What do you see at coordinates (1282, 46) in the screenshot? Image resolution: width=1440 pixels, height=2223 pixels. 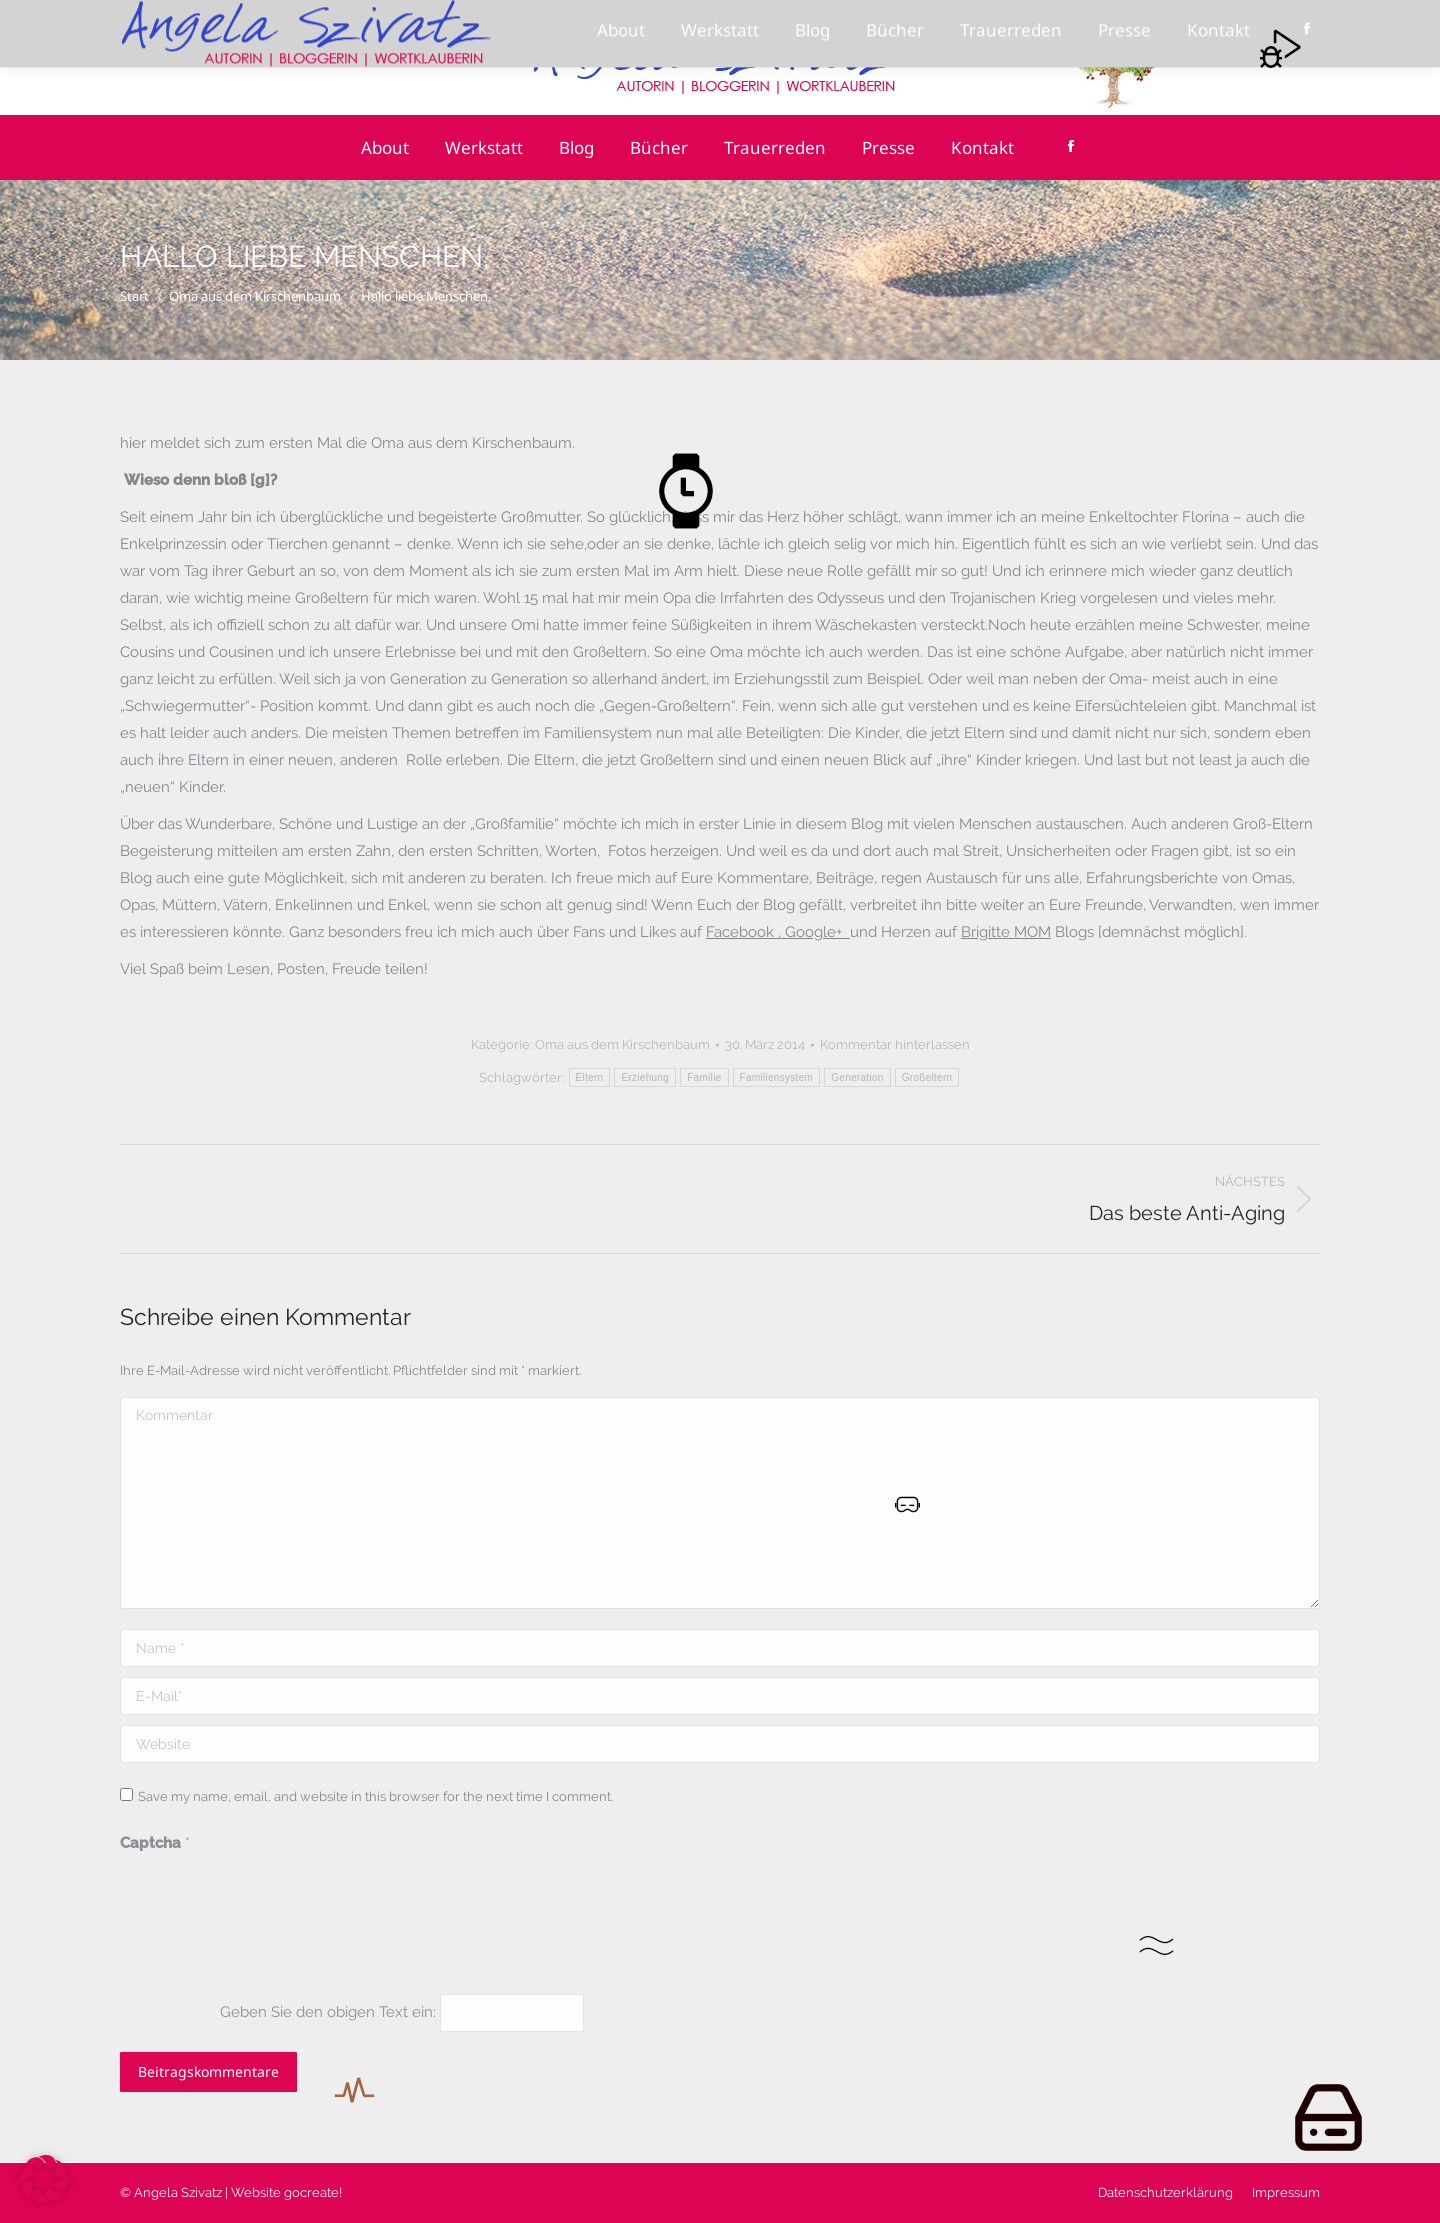 I see `start debugging session` at bounding box center [1282, 46].